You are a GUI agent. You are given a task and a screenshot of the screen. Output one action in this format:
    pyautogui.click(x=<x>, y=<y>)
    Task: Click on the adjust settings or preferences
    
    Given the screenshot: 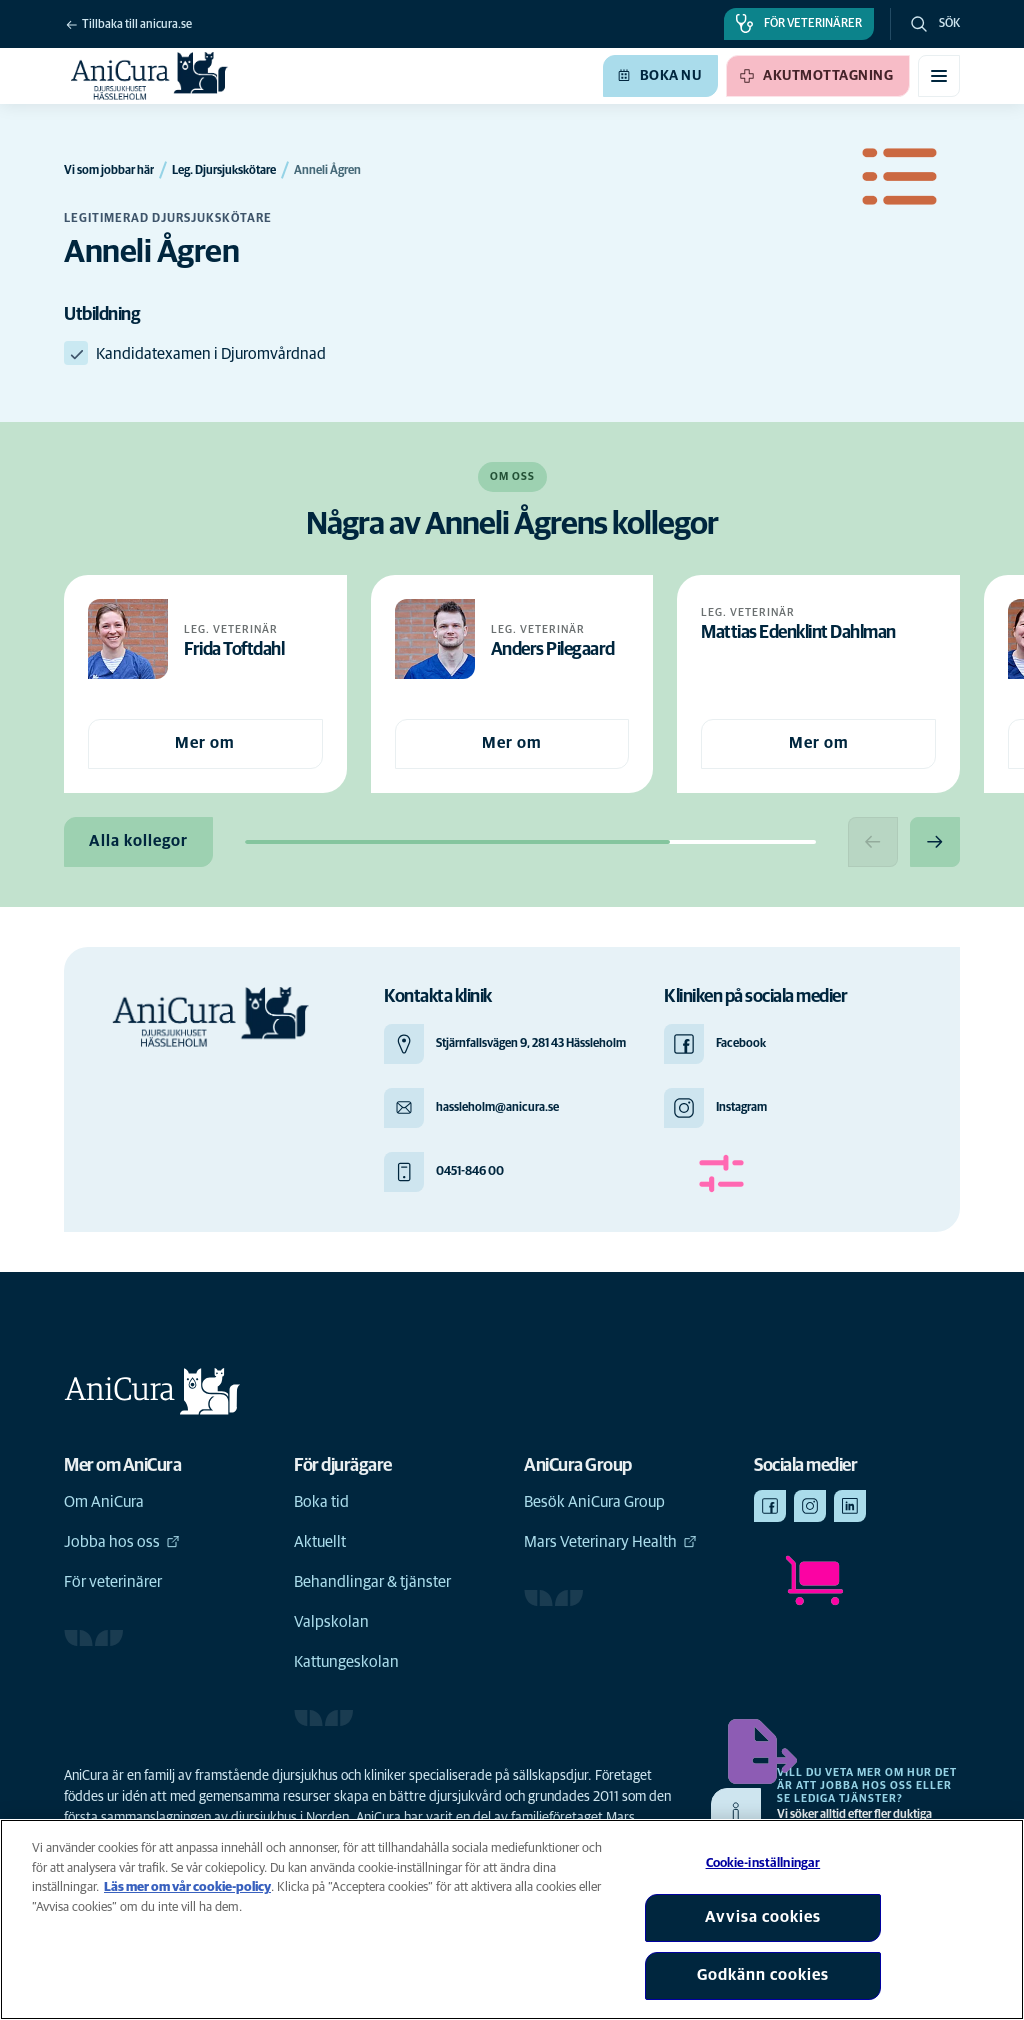 What is the action you would take?
    pyautogui.click(x=721, y=1173)
    